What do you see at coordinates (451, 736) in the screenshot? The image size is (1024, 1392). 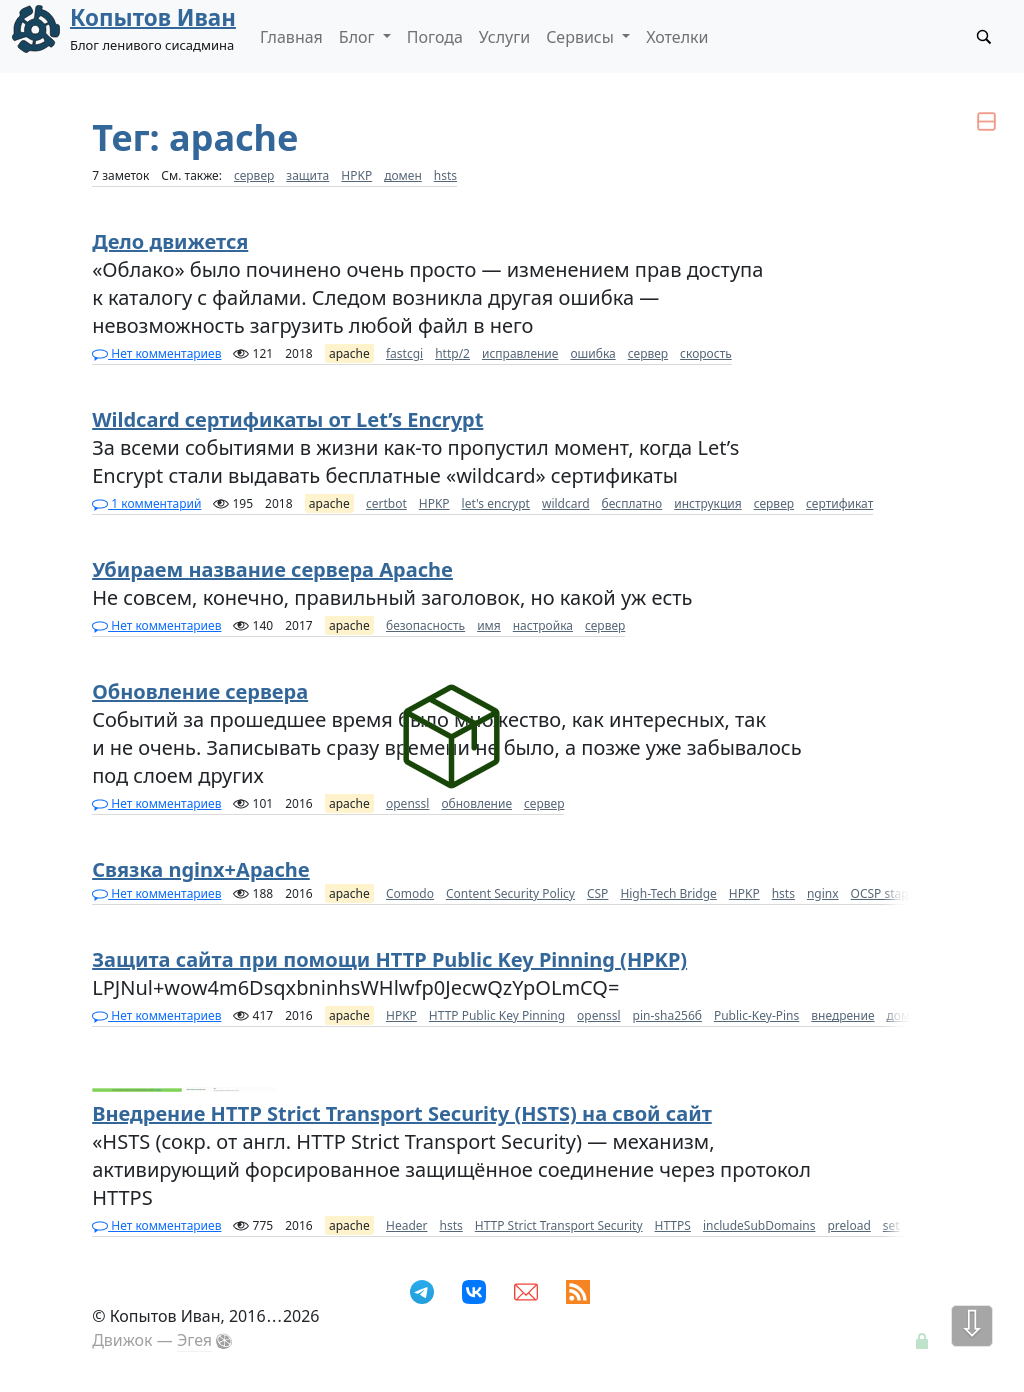 I see `view order shipment details` at bounding box center [451, 736].